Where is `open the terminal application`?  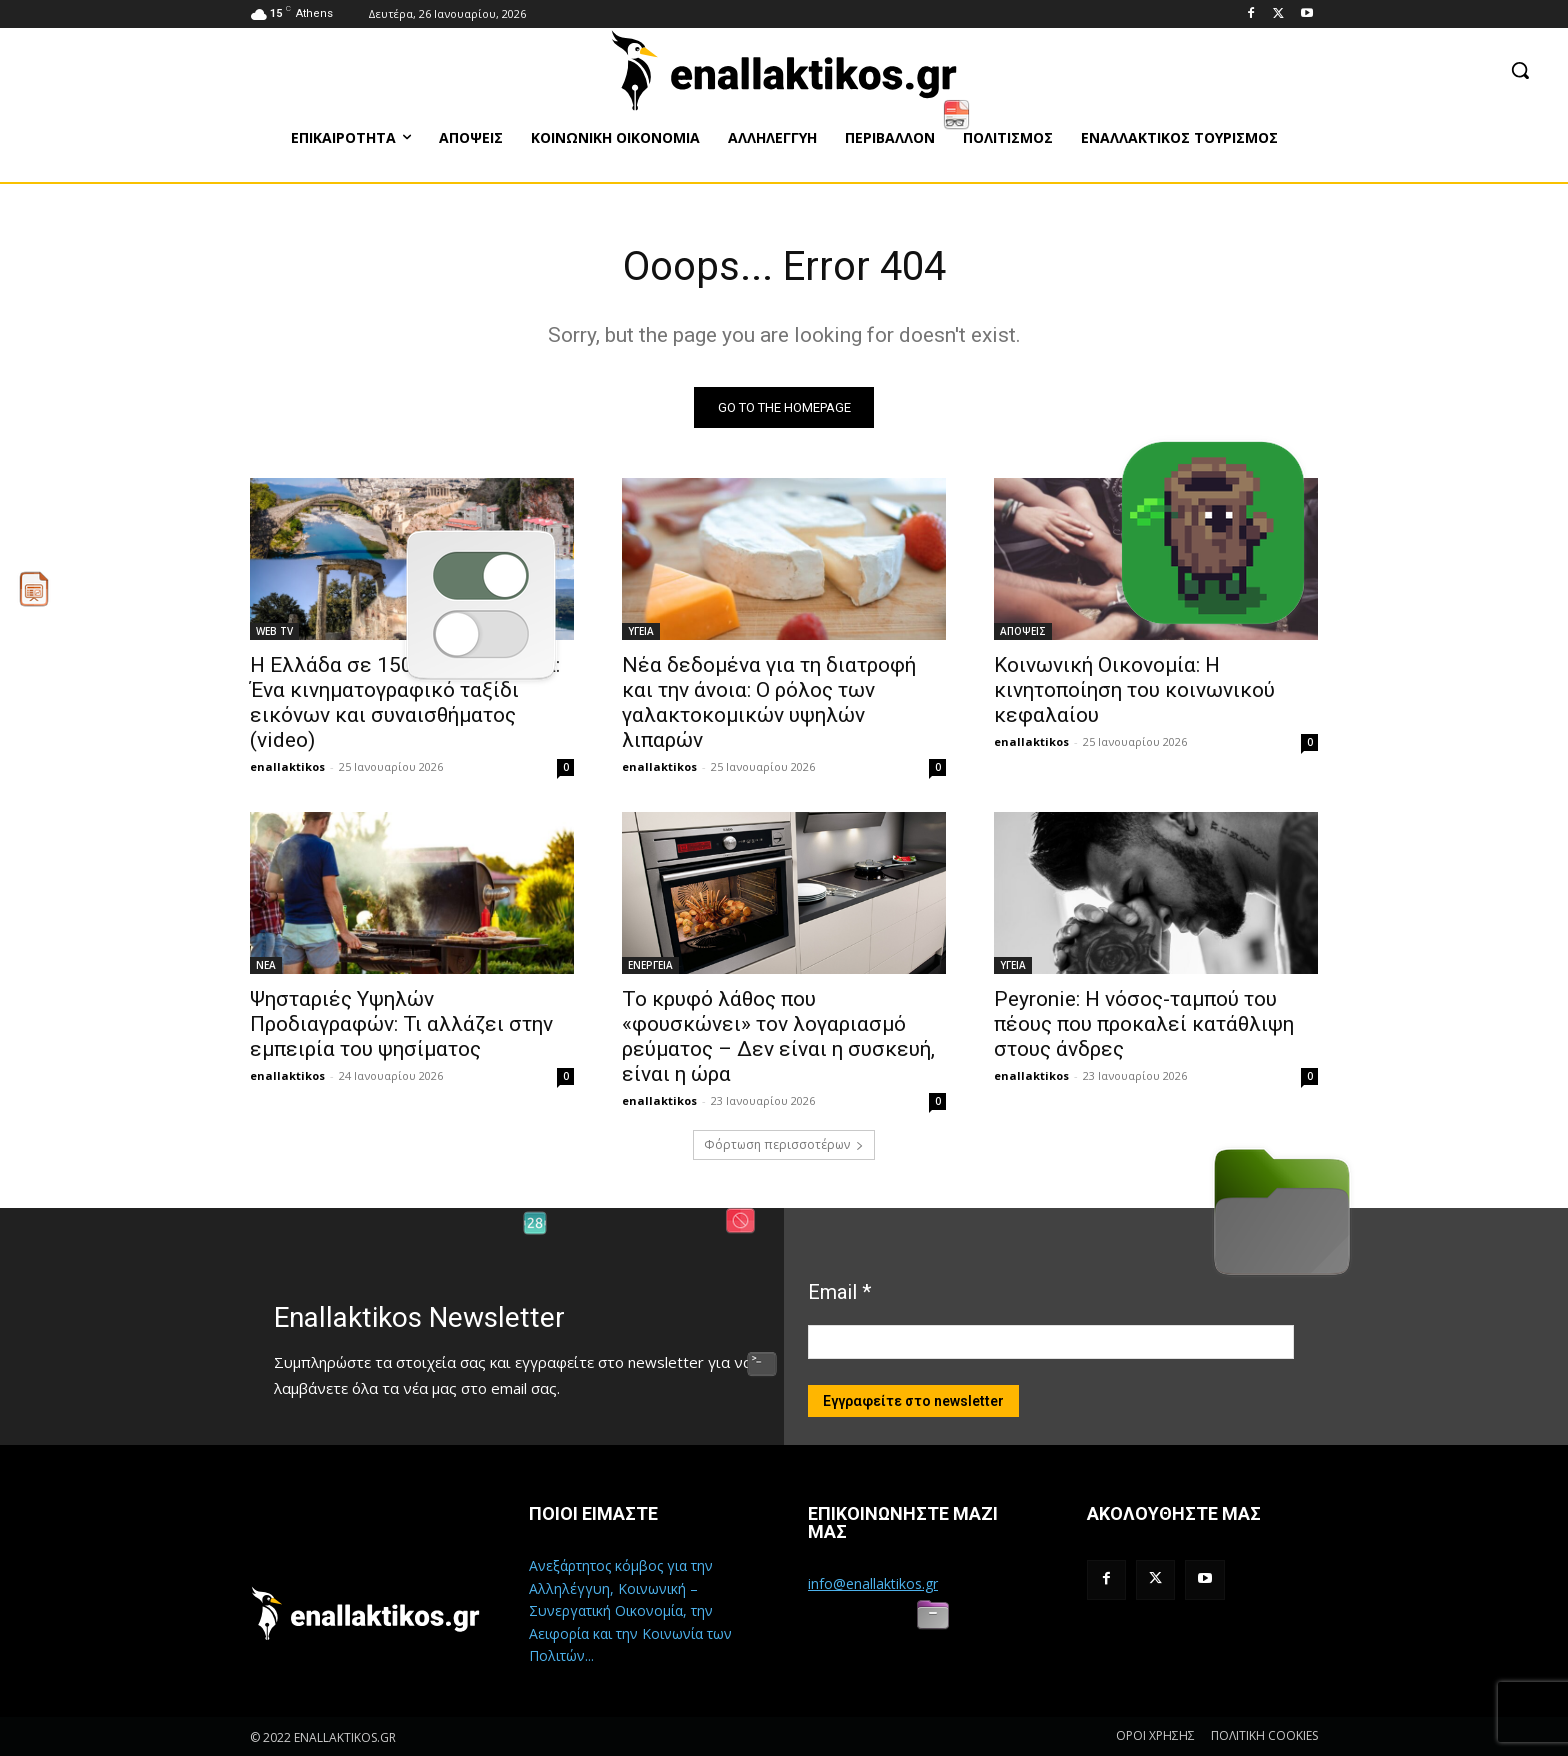 open the terminal application is located at coordinates (762, 1364).